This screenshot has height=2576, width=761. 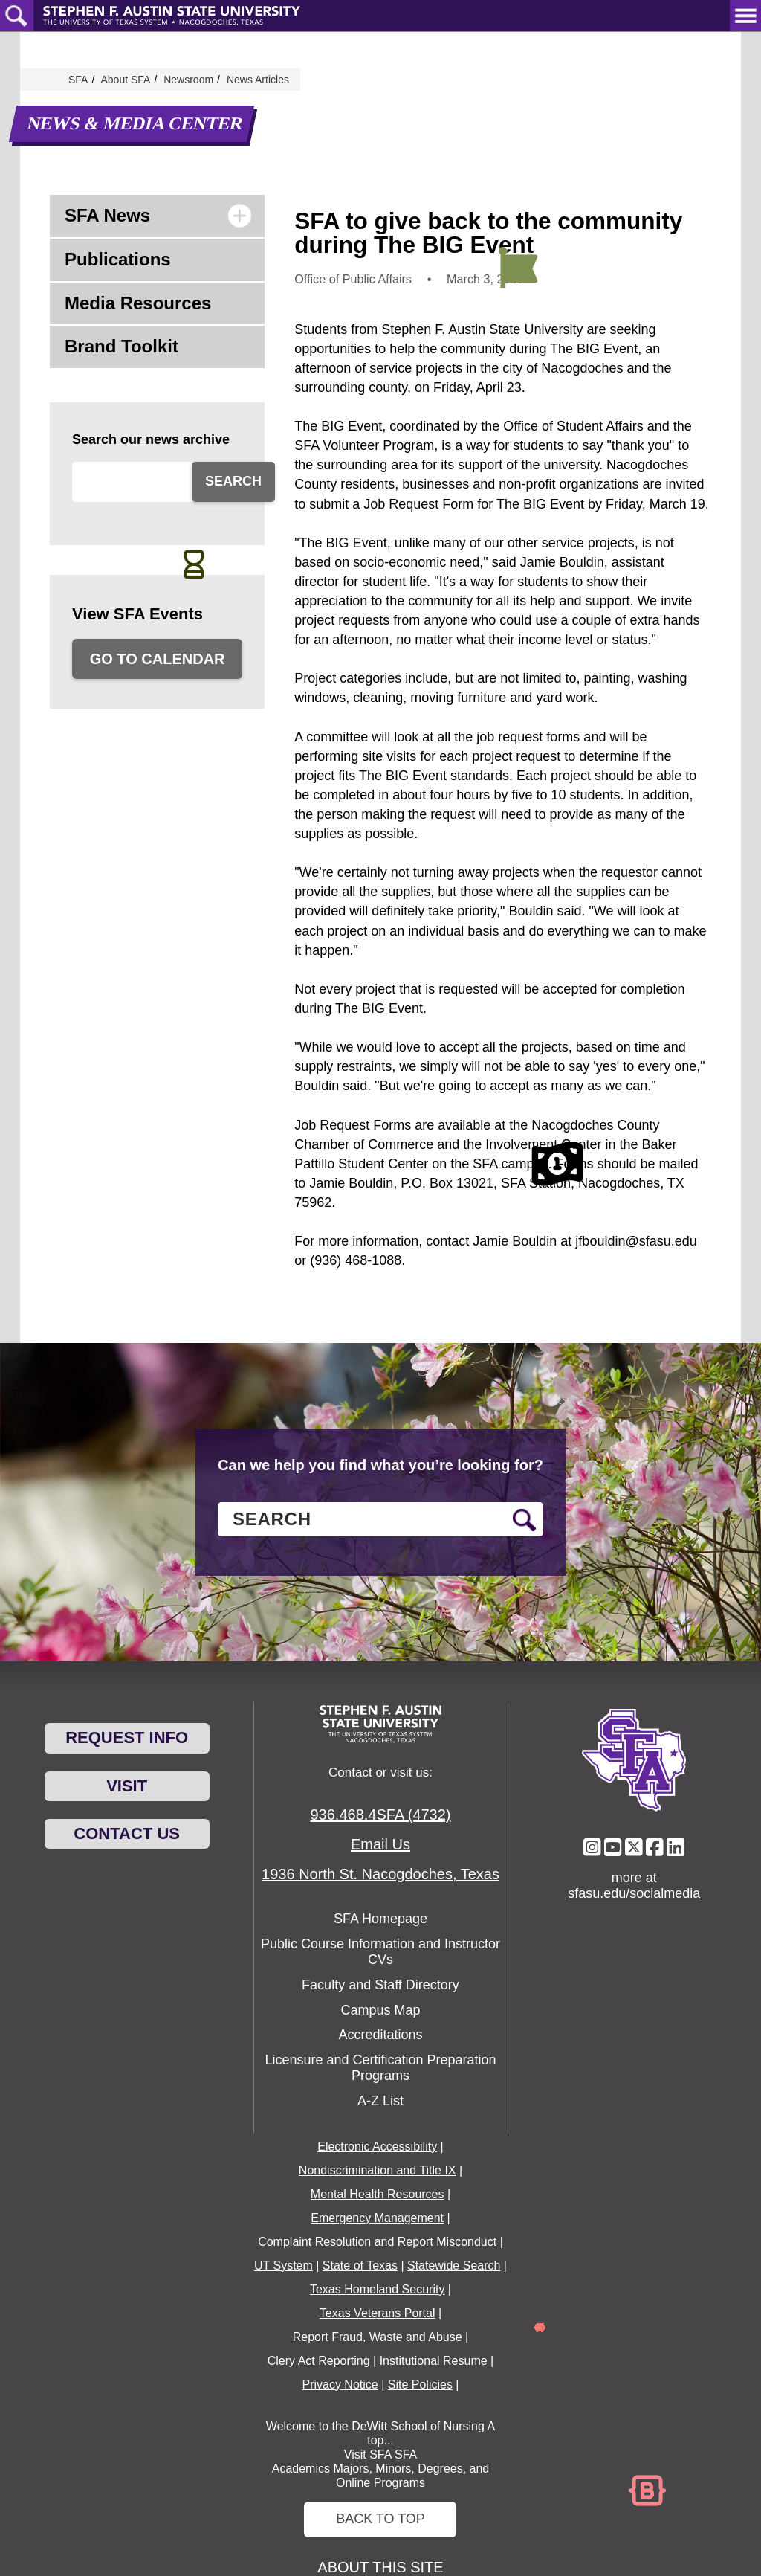 What do you see at coordinates (194, 564) in the screenshot?
I see `indicates time is running low` at bounding box center [194, 564].